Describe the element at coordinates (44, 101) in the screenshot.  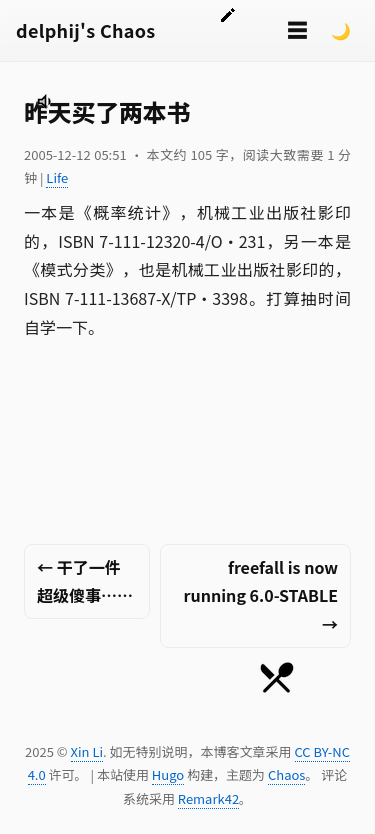
I see `decrease audio volume` at that location.